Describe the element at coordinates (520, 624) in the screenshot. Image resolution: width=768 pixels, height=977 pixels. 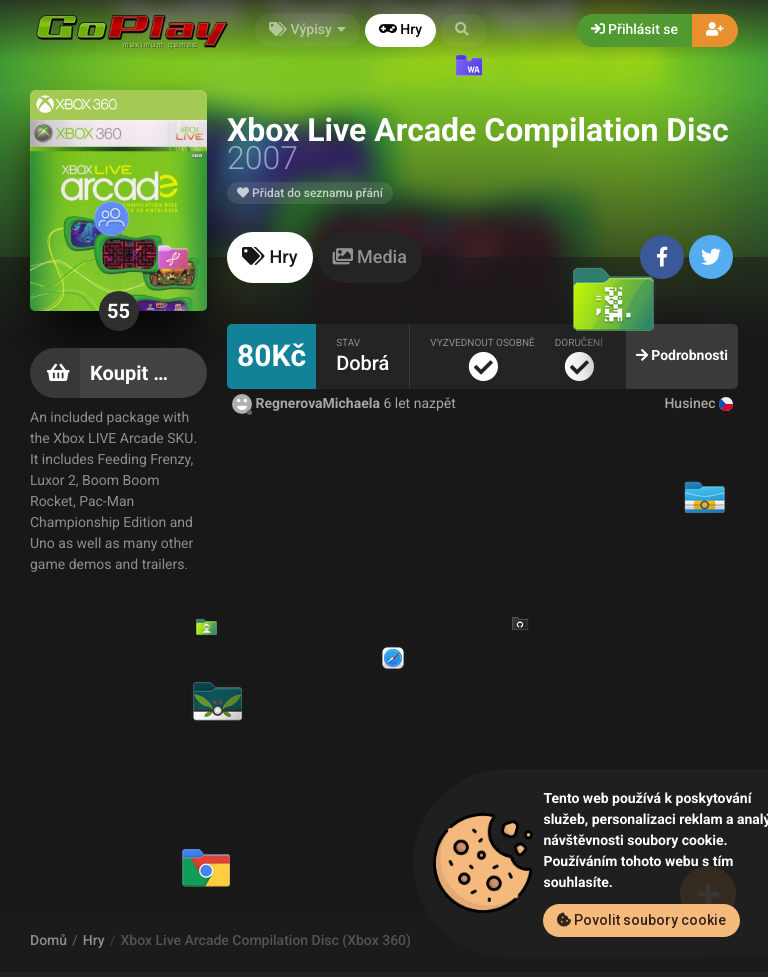
I see `open folder containing github repositories` at that location.